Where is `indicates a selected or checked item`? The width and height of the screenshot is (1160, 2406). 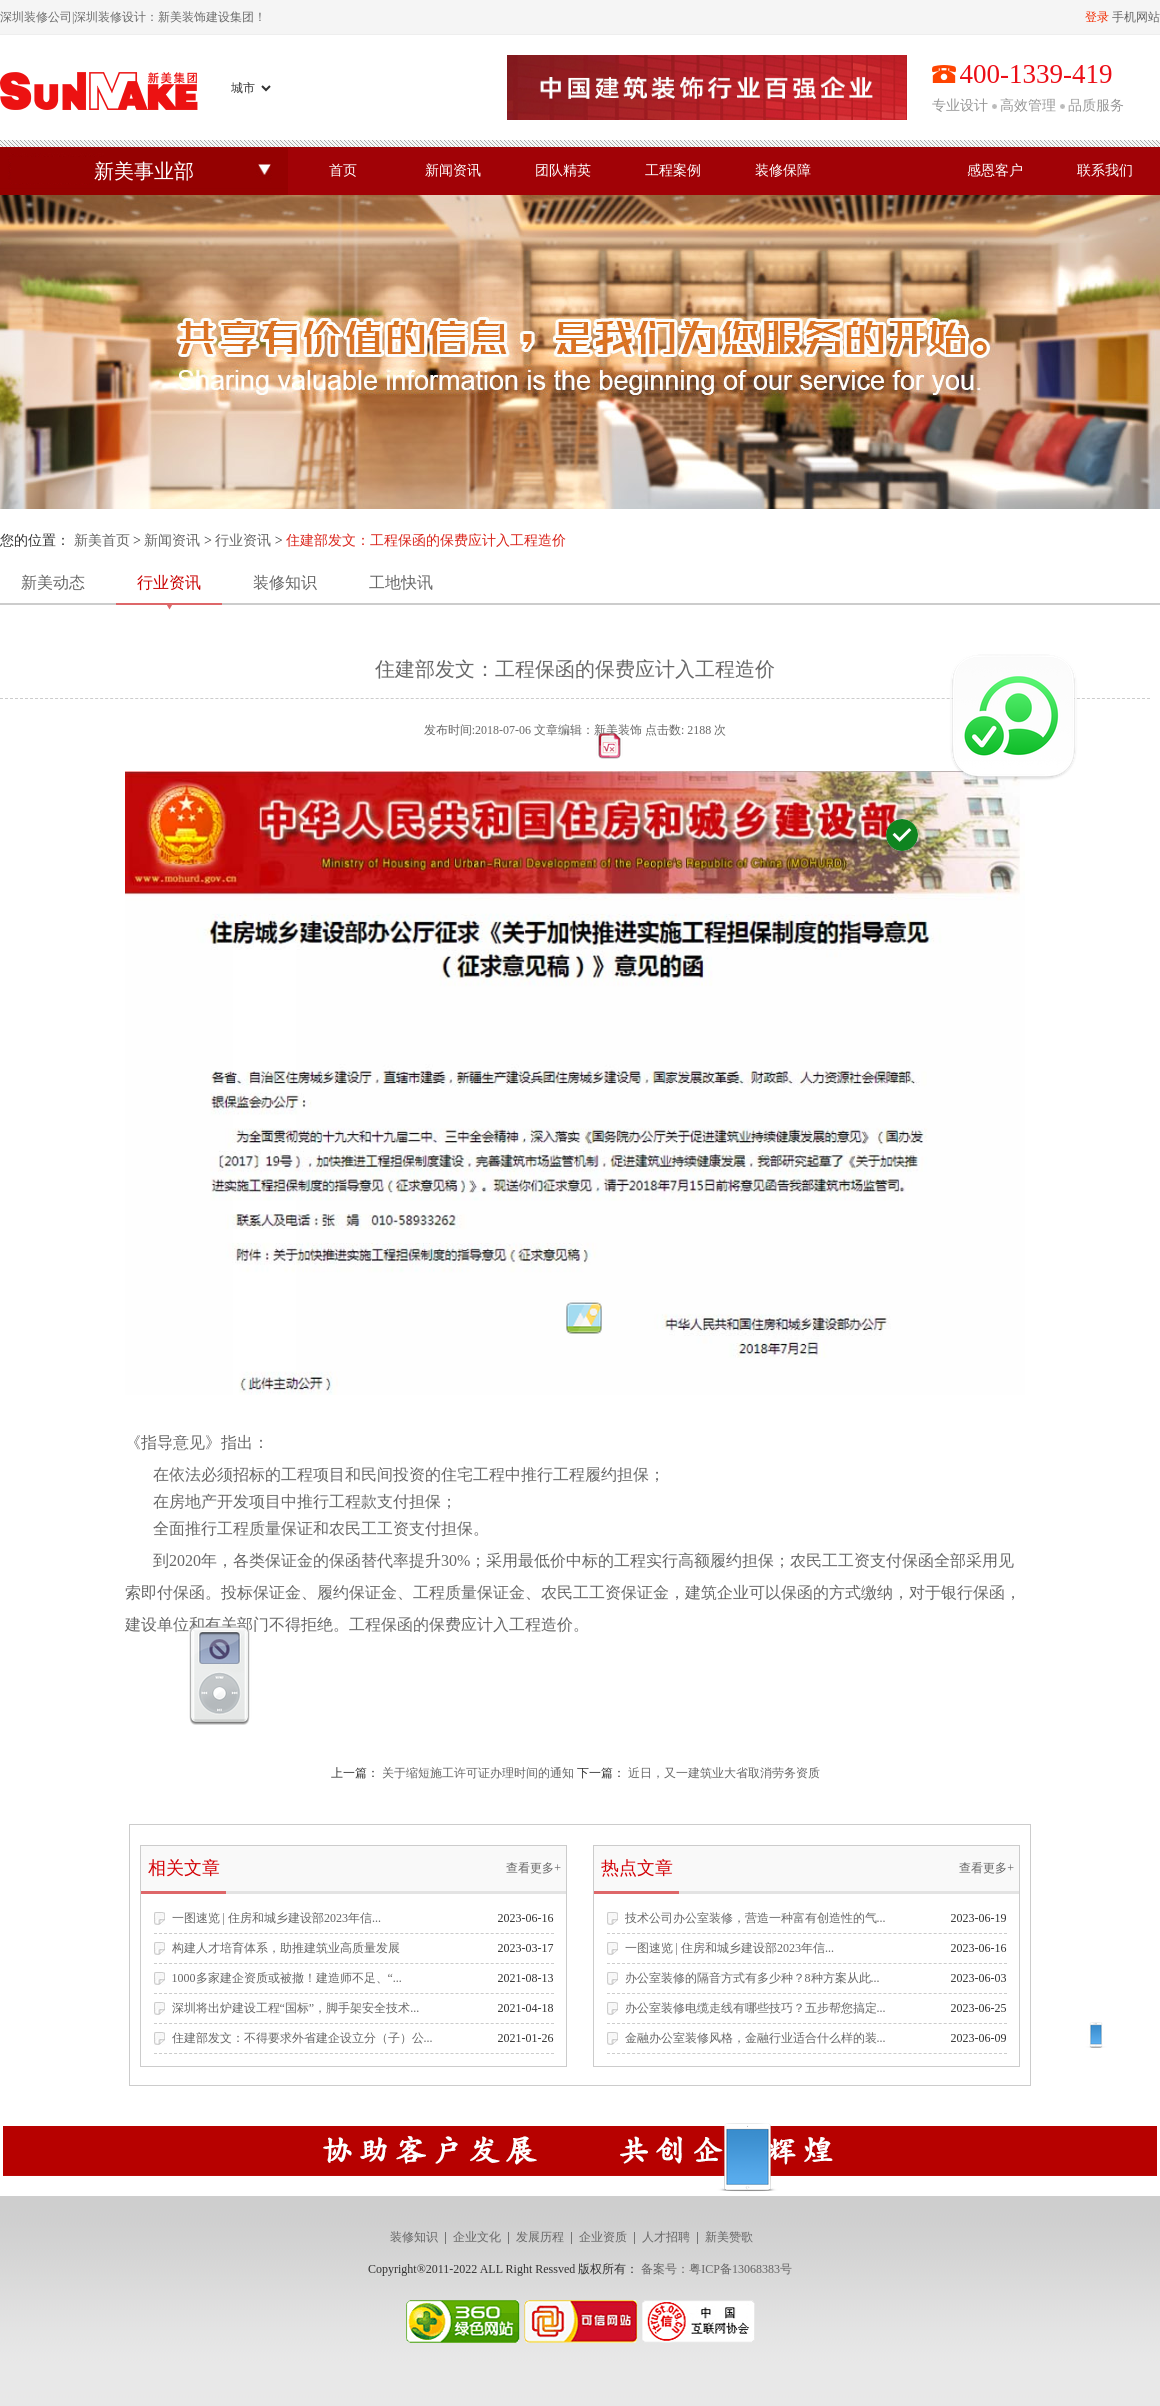
indicates a selected or checked item is located at coordinates (902, 835).